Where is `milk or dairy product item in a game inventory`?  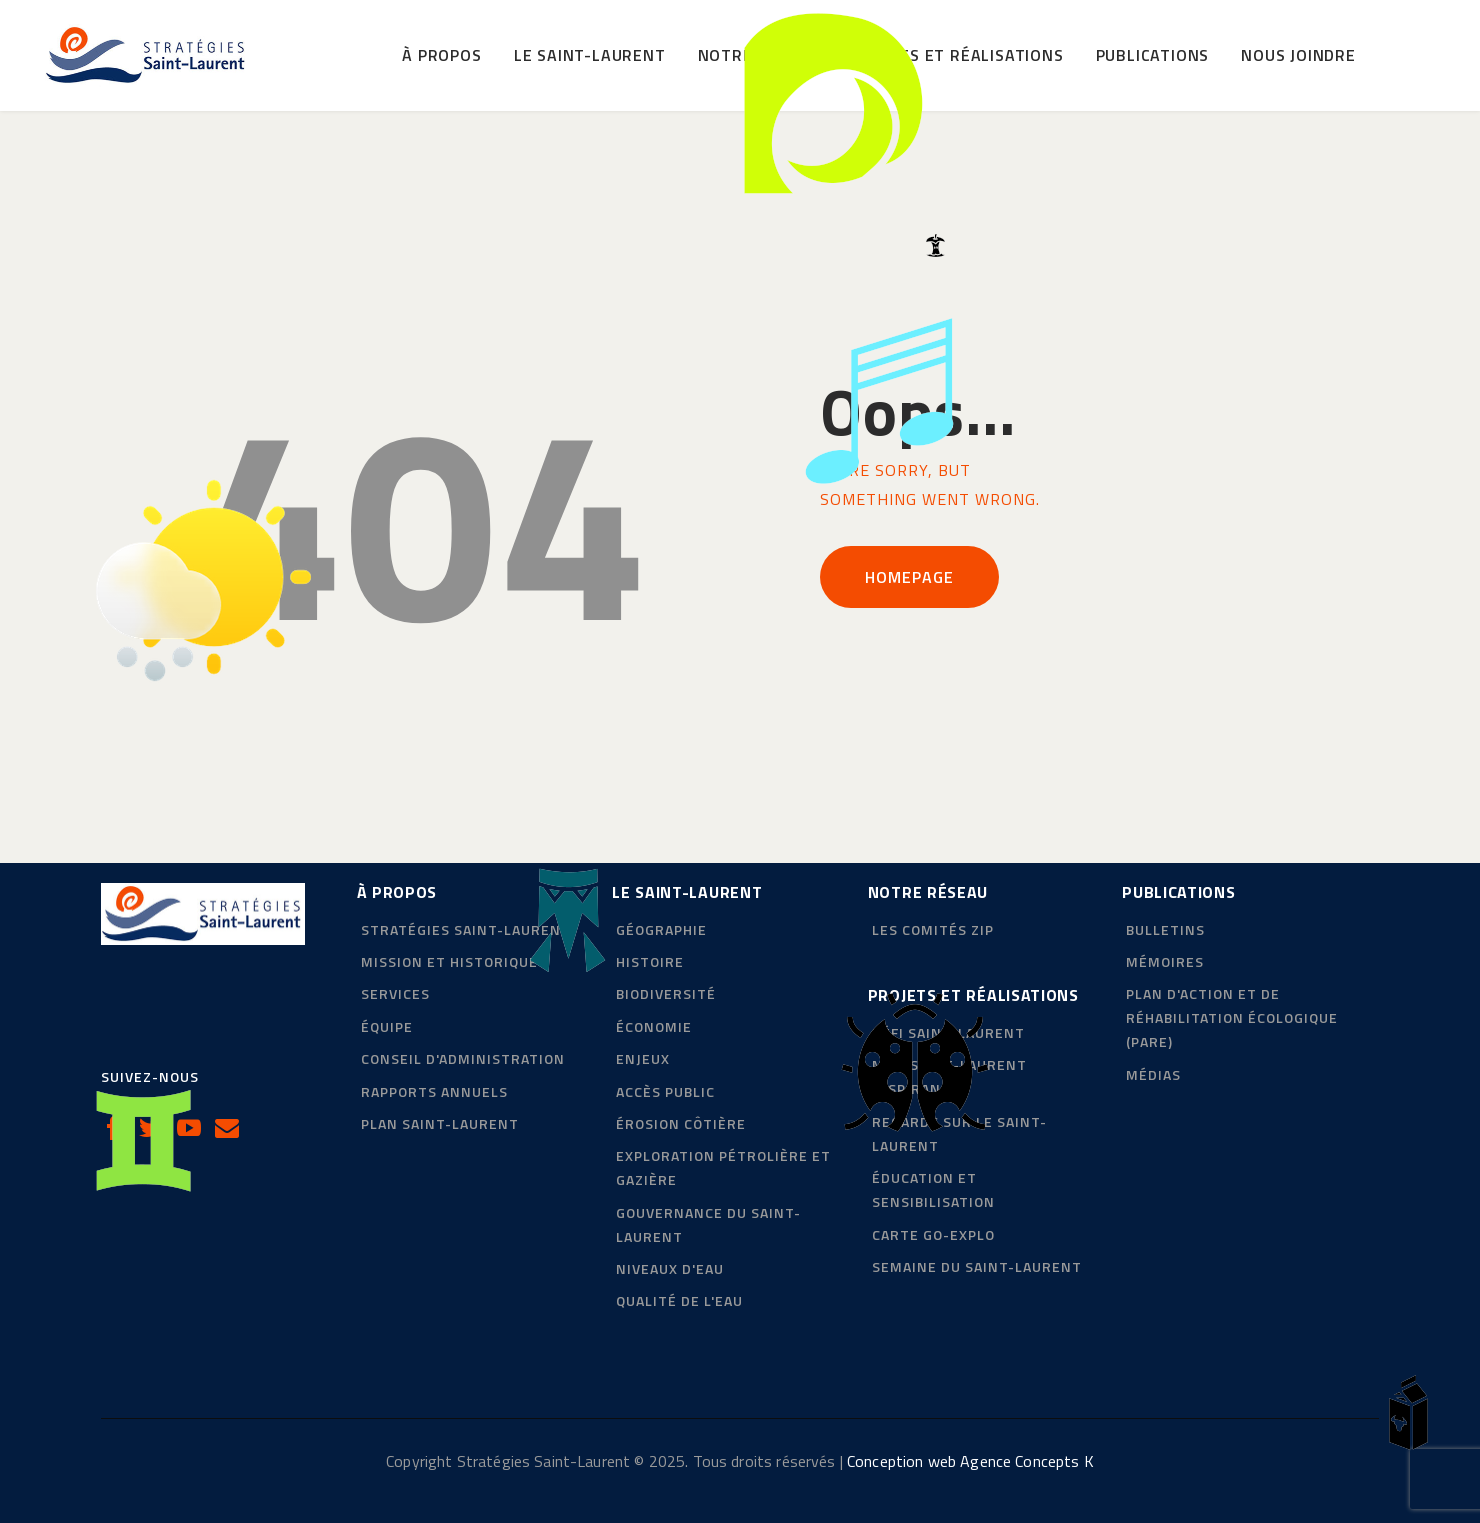
milk or dairy product item in a game inventory is located at coordinates (1408, 1412).